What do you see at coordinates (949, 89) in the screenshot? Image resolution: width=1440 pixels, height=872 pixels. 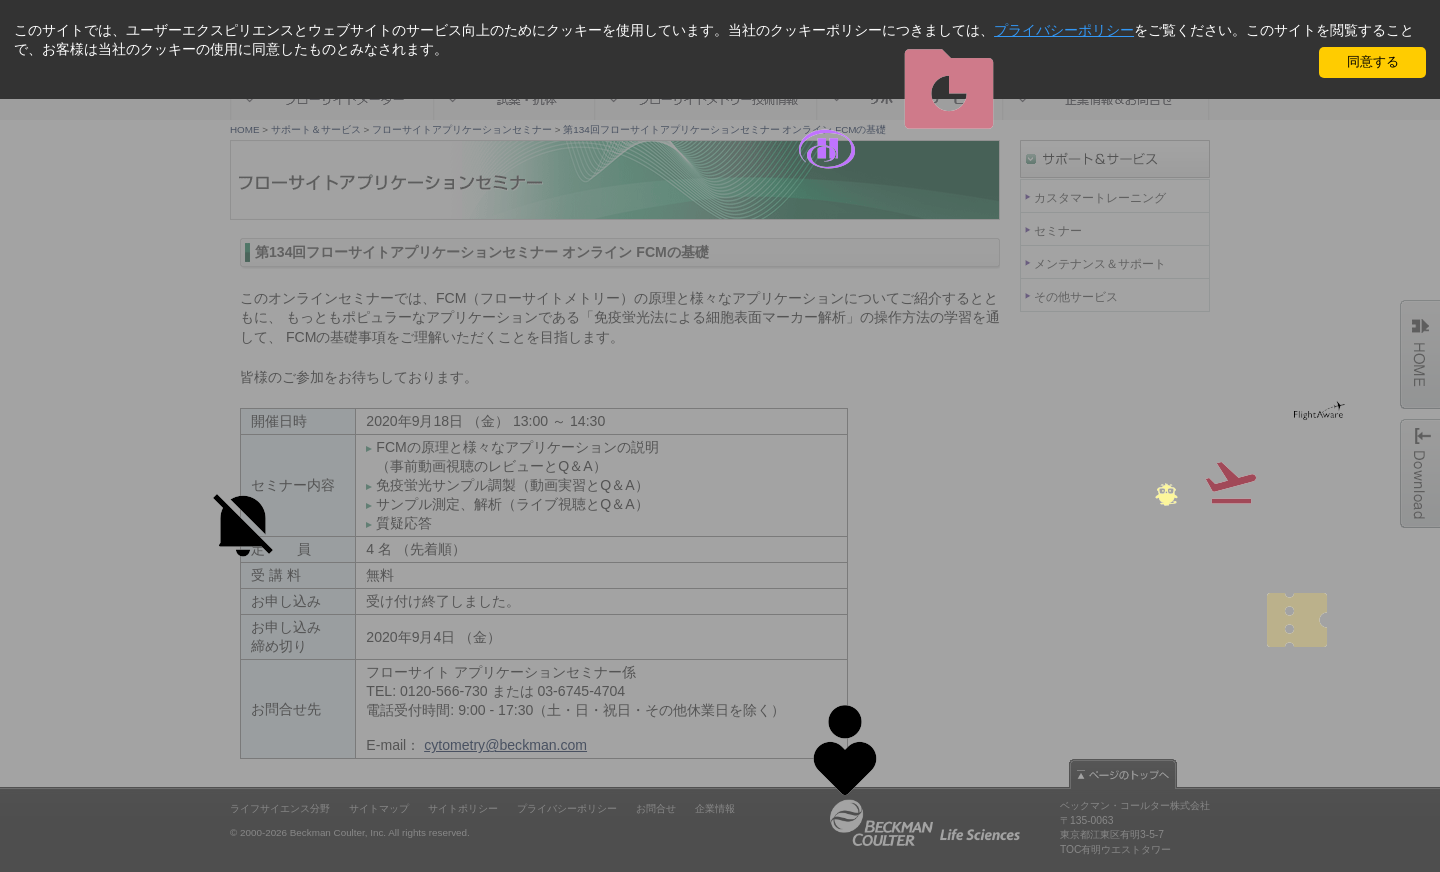 I see `open folder containing charts or analytics` at bounding box center [949, 89].